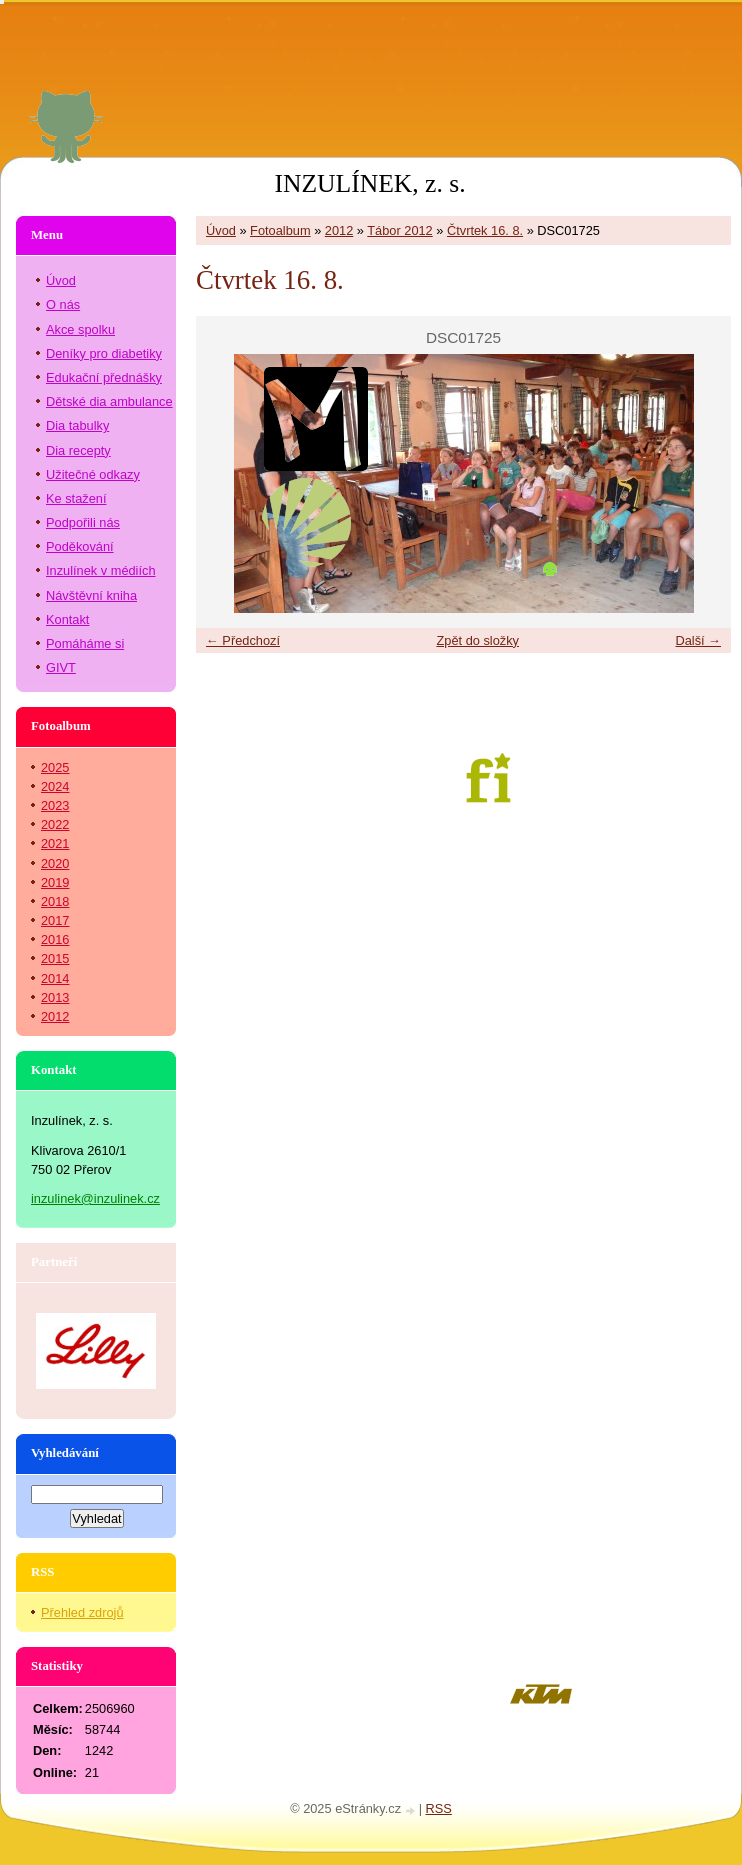 Image resolution: width=742 pixels, height=1865 pixels. What do you see at coordinates (306, 522) in the screenshot?
I see `apache solr search platform logo` at bounding box center [306, 522].